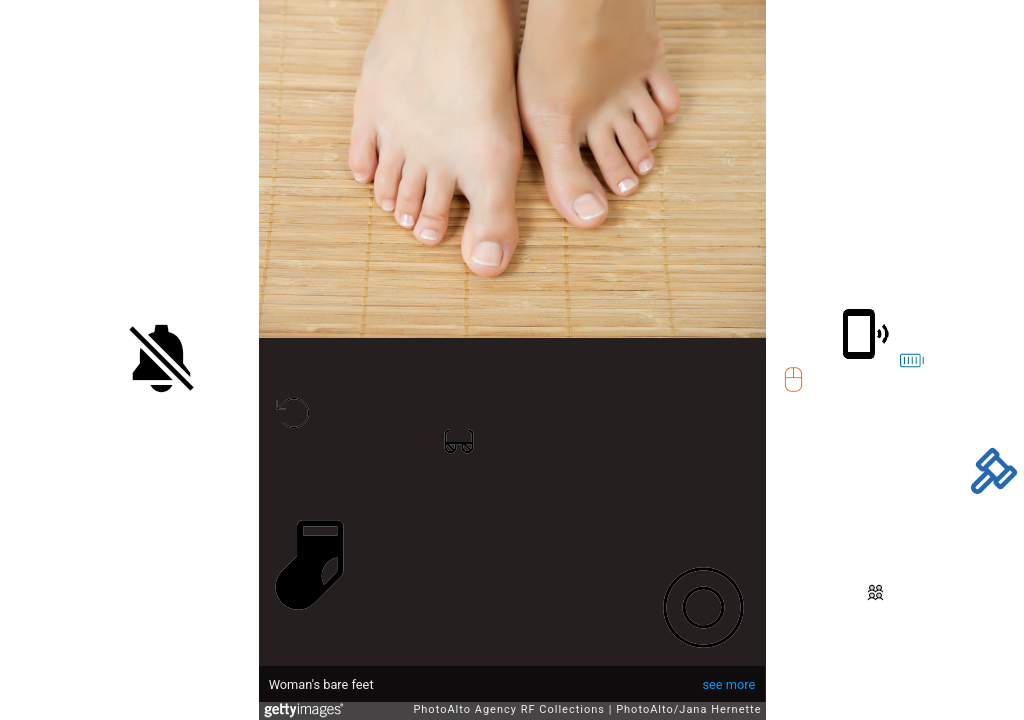 Image resolution: width=1024 pixels, height=720 pixels. I want to click on toggle cool or incognito mode, so click(459, 442).